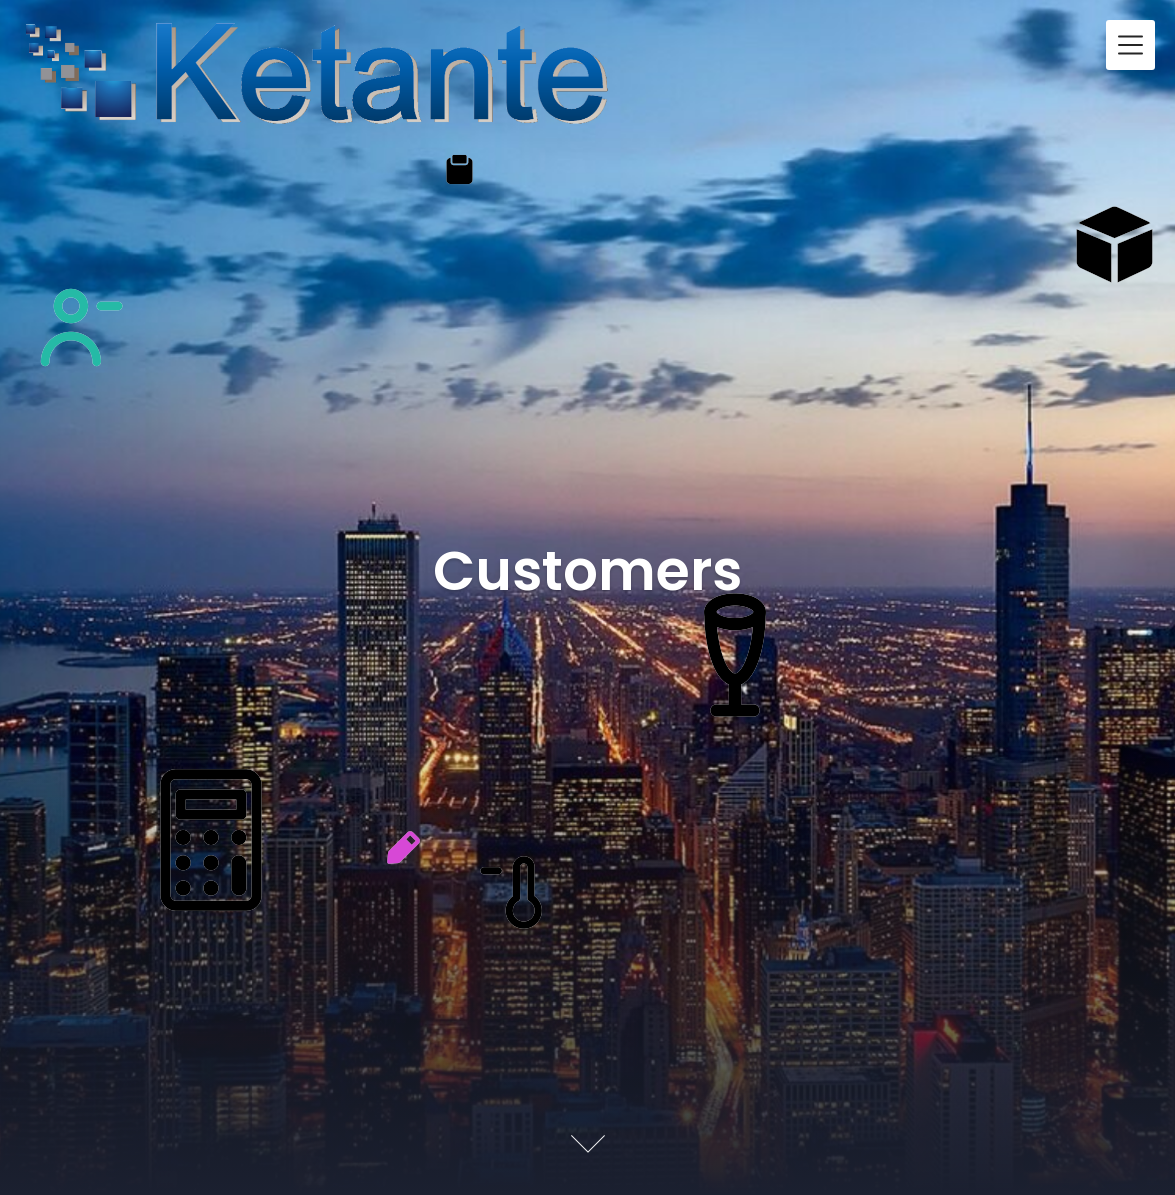 This screenshot has height=1195, width=1175. I want to click on remove a contact or friend, so click(79, 327).